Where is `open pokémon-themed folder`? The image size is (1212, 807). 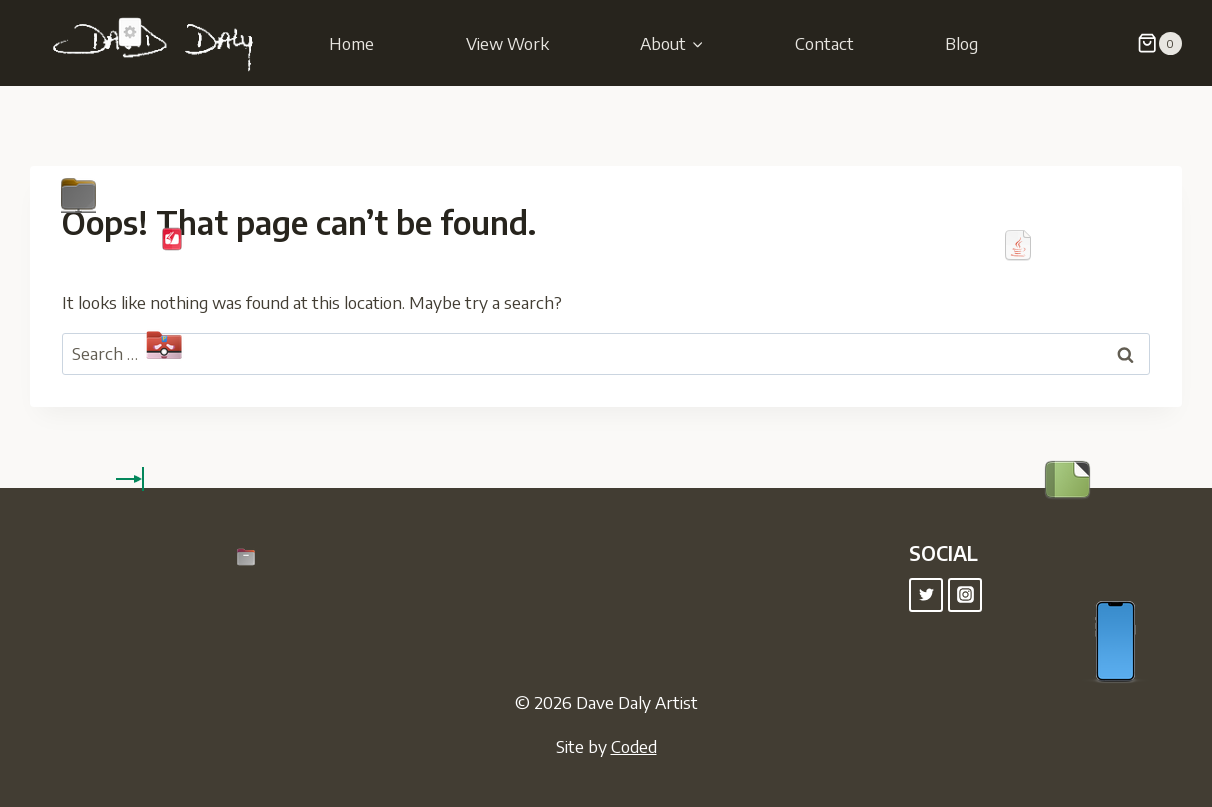 open pokémon-themed folder is located at coordinates (164, 346).